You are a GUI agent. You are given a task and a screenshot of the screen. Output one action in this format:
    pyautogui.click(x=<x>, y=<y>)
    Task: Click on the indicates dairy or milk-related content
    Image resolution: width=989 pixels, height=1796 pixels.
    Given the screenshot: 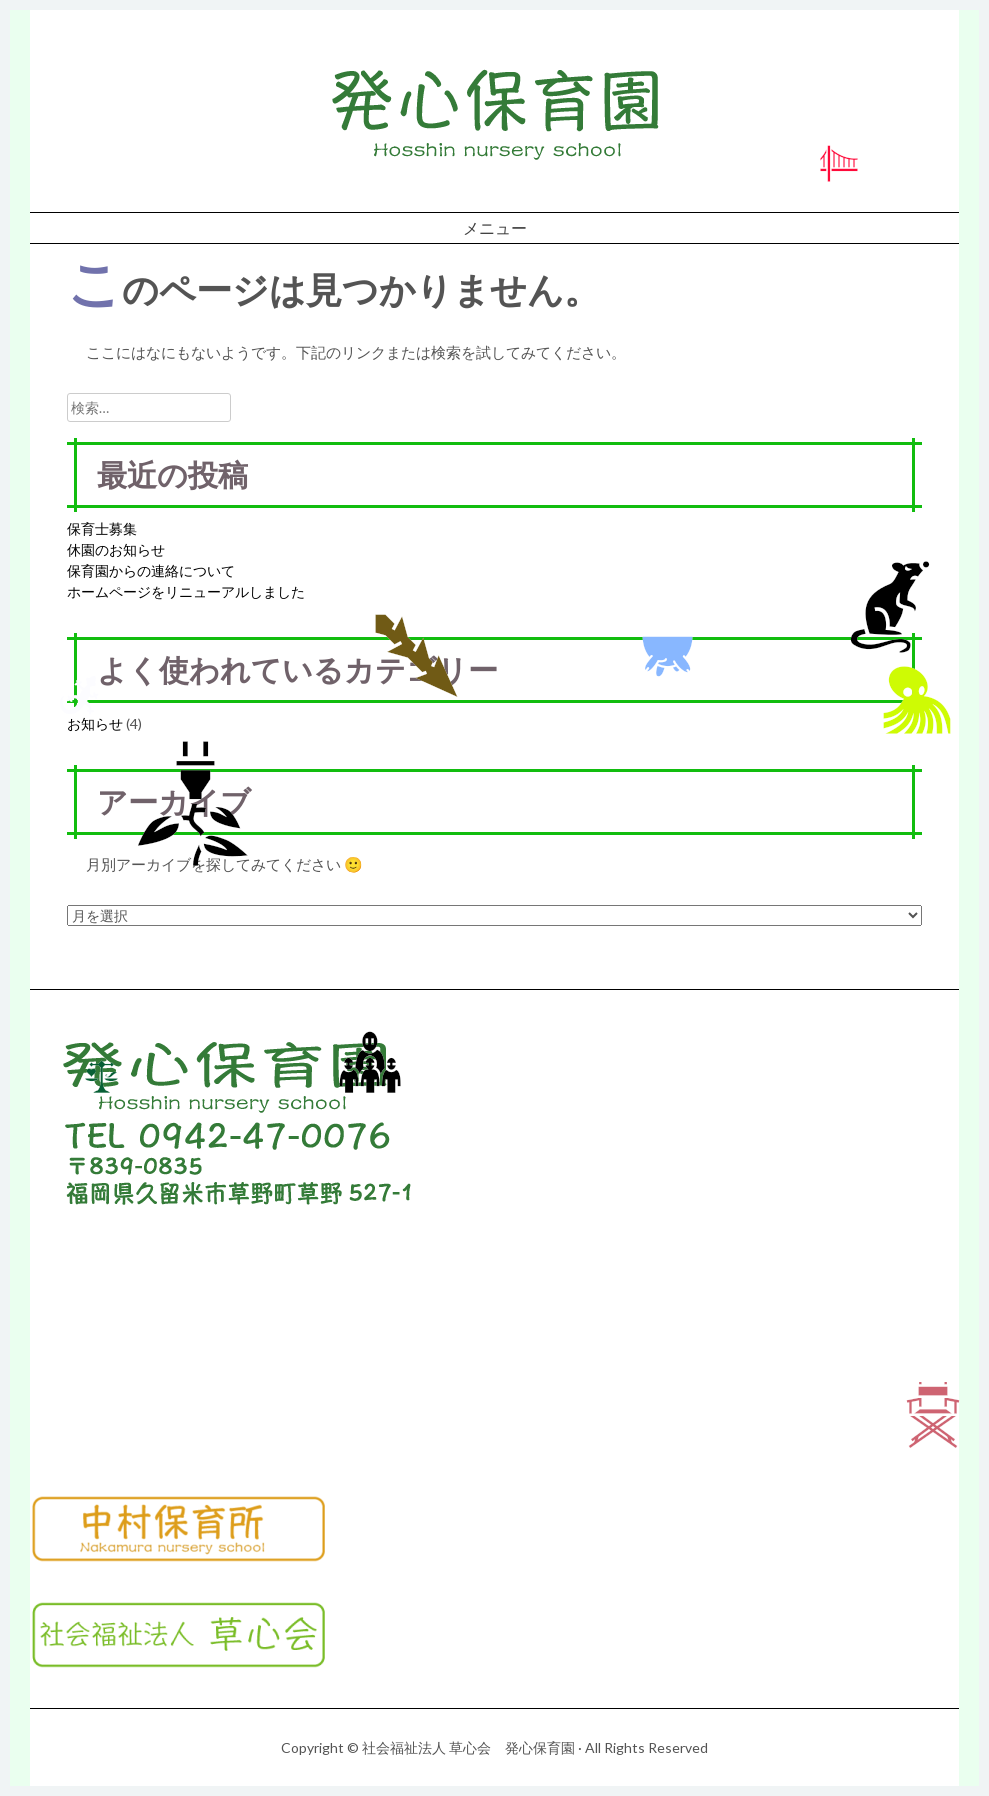 What is the action you would take?
    pyautogui.click(x=667, y=661)
    